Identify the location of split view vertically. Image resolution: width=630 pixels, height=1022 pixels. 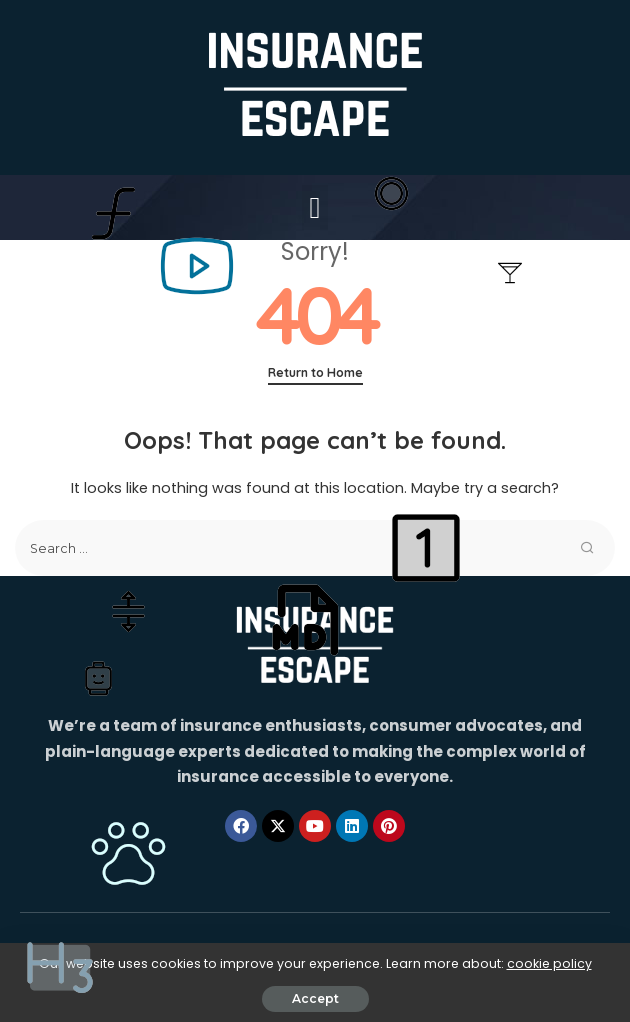
(128, 611).